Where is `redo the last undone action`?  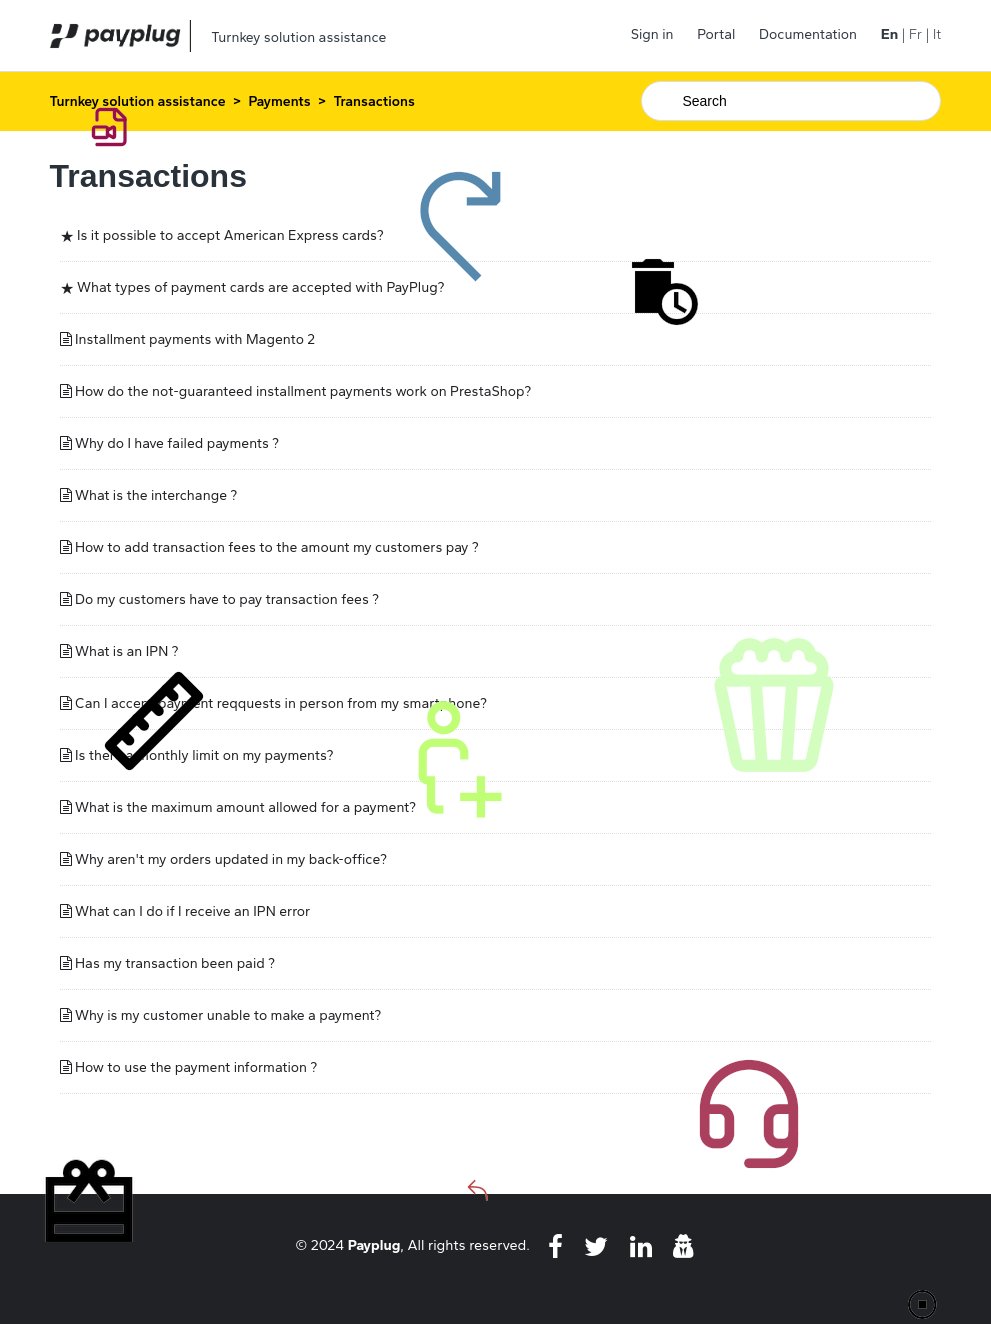
redo the last undone action is located at coordinates (462, 222).